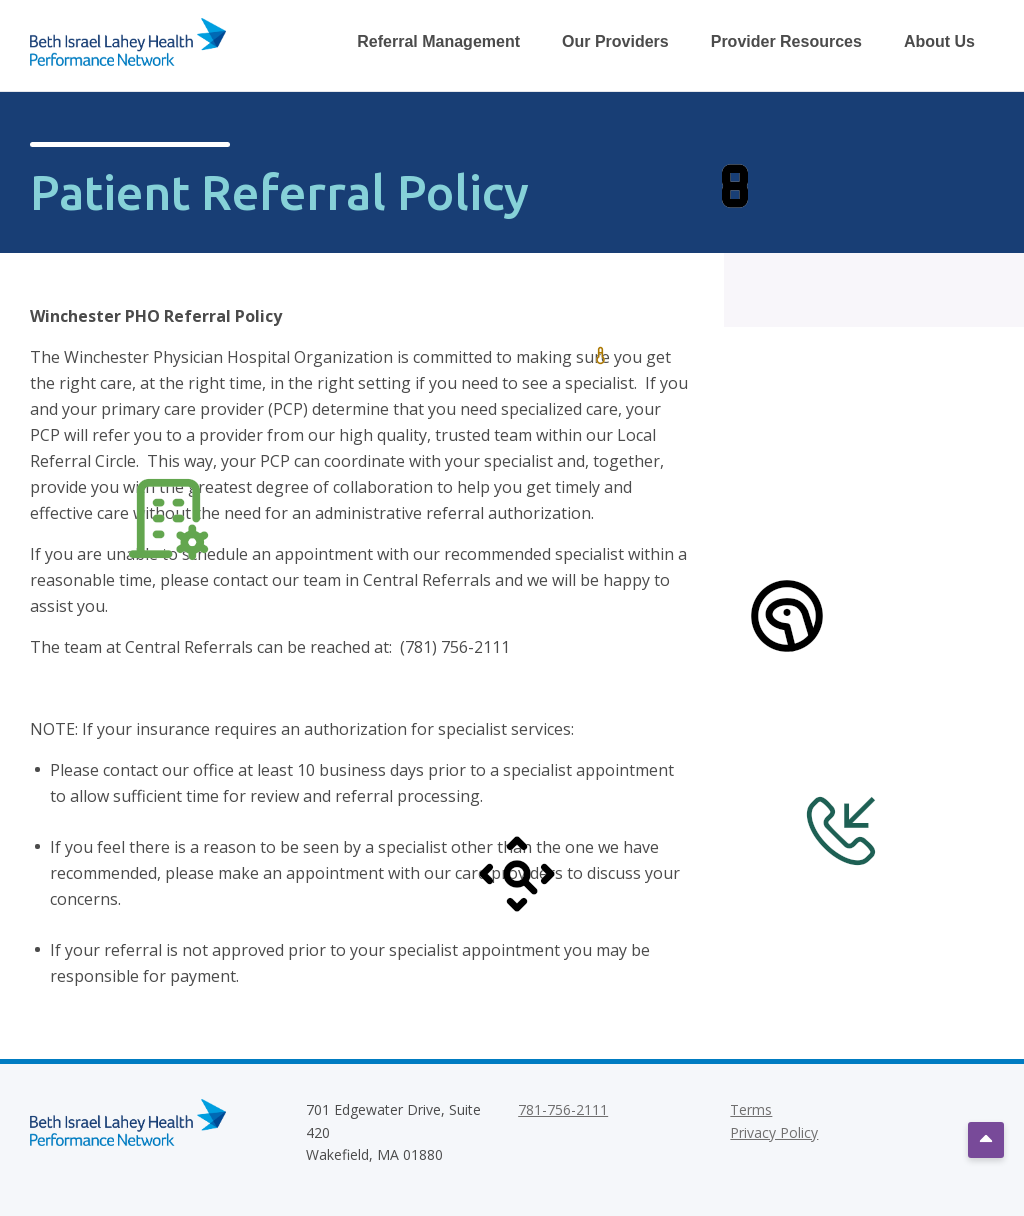 This screenshot has height=1216, width=1024. Describe the element at coordinates (787, 616) in the screenshot. I see `link to Deno runtime or project` at that location.